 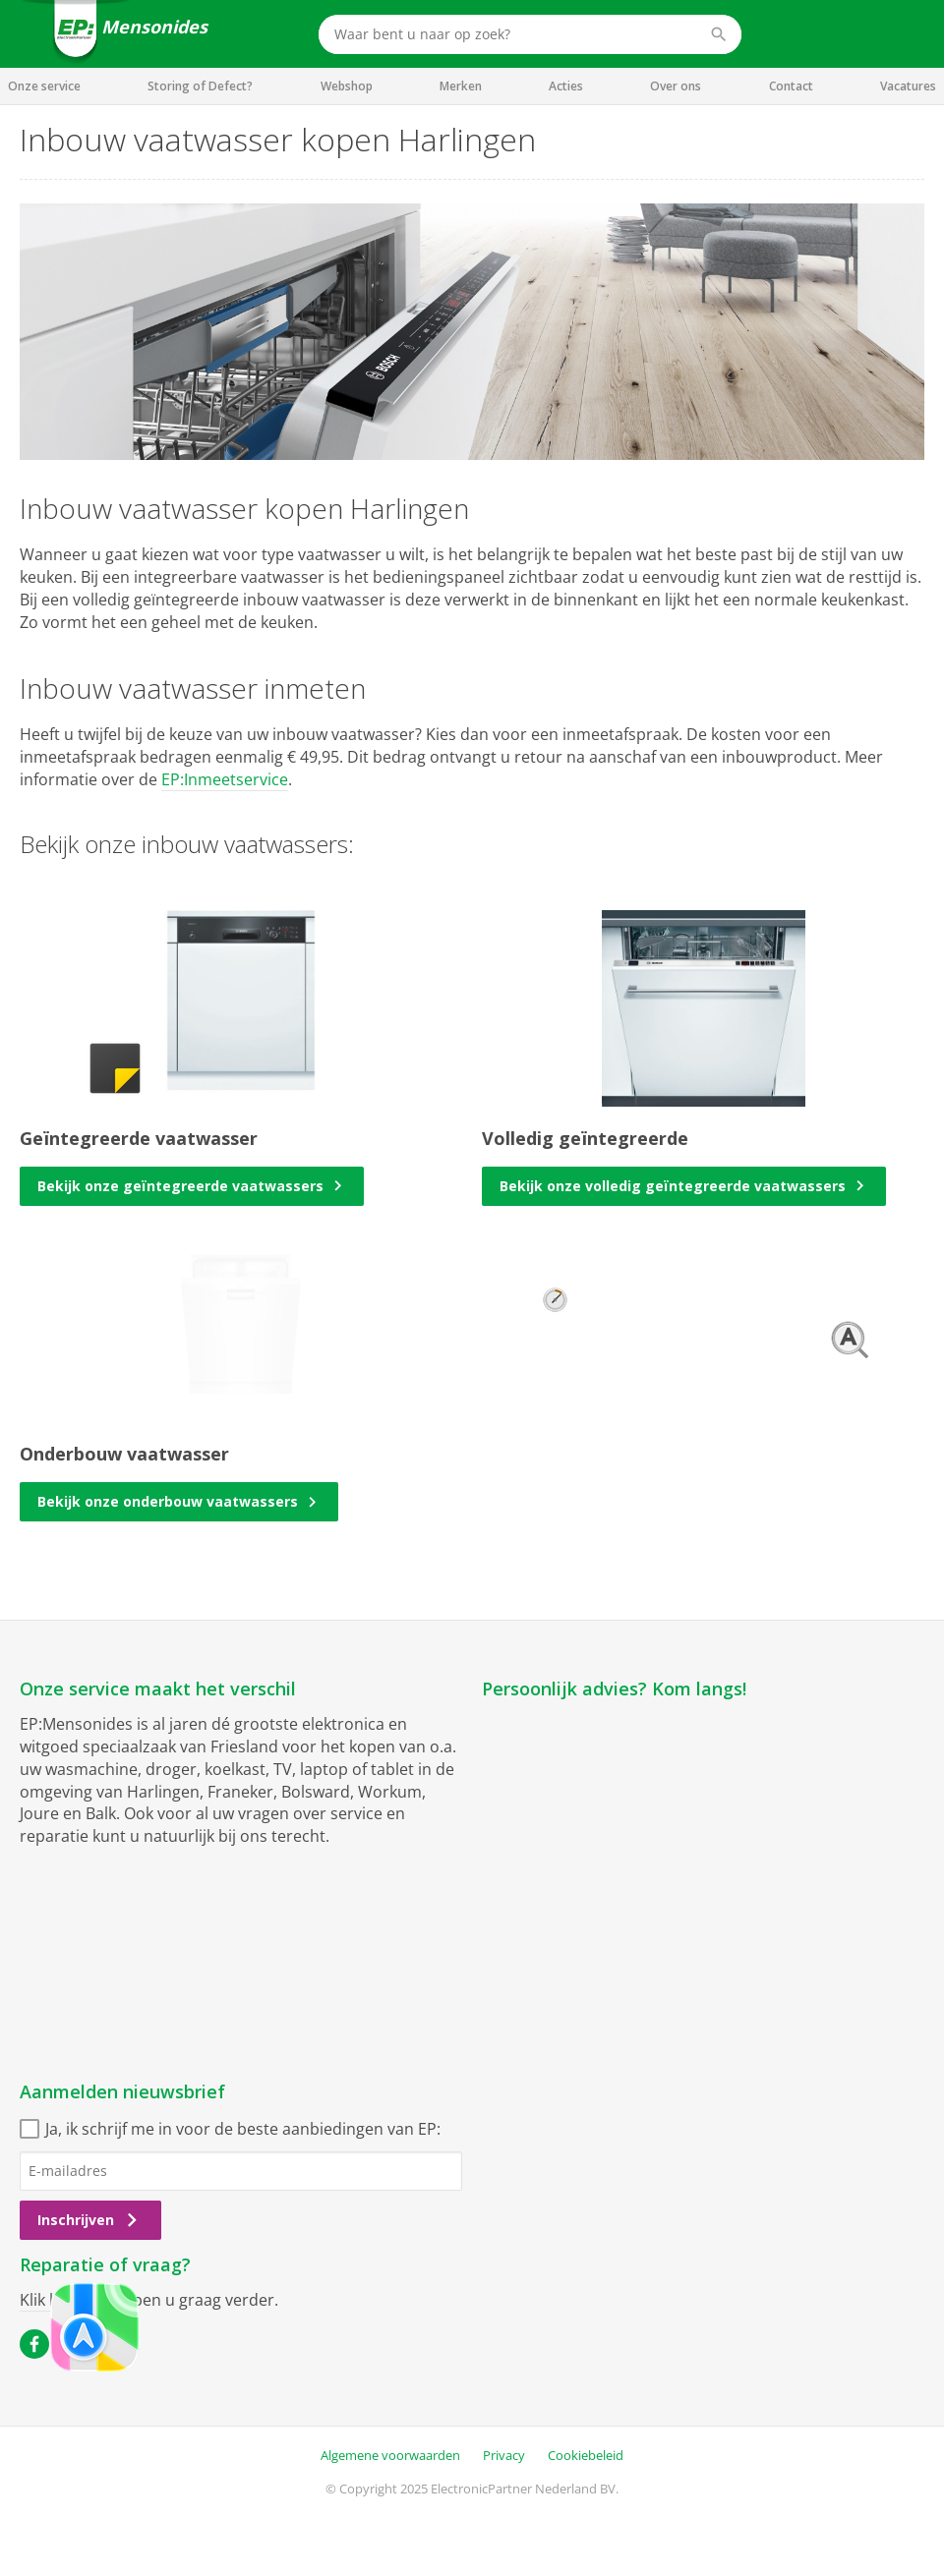 I want to click on open apple maps, so click(x=94, y=2327).